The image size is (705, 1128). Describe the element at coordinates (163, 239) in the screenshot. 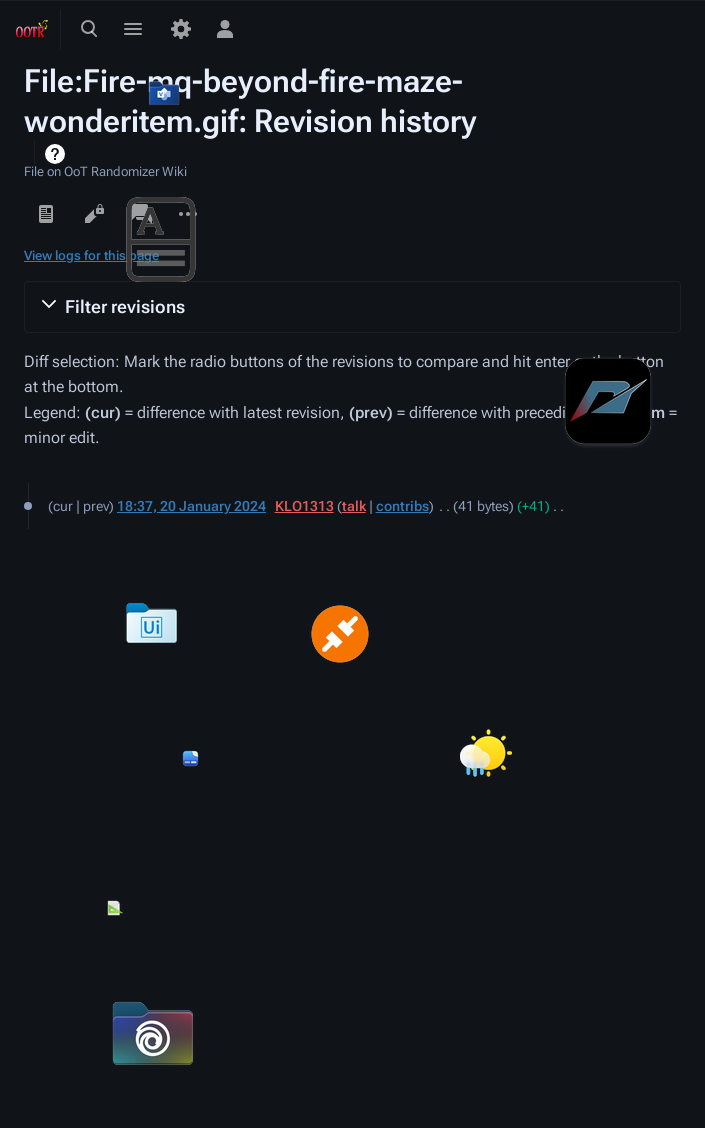

I see `scan a document or image` at that location.